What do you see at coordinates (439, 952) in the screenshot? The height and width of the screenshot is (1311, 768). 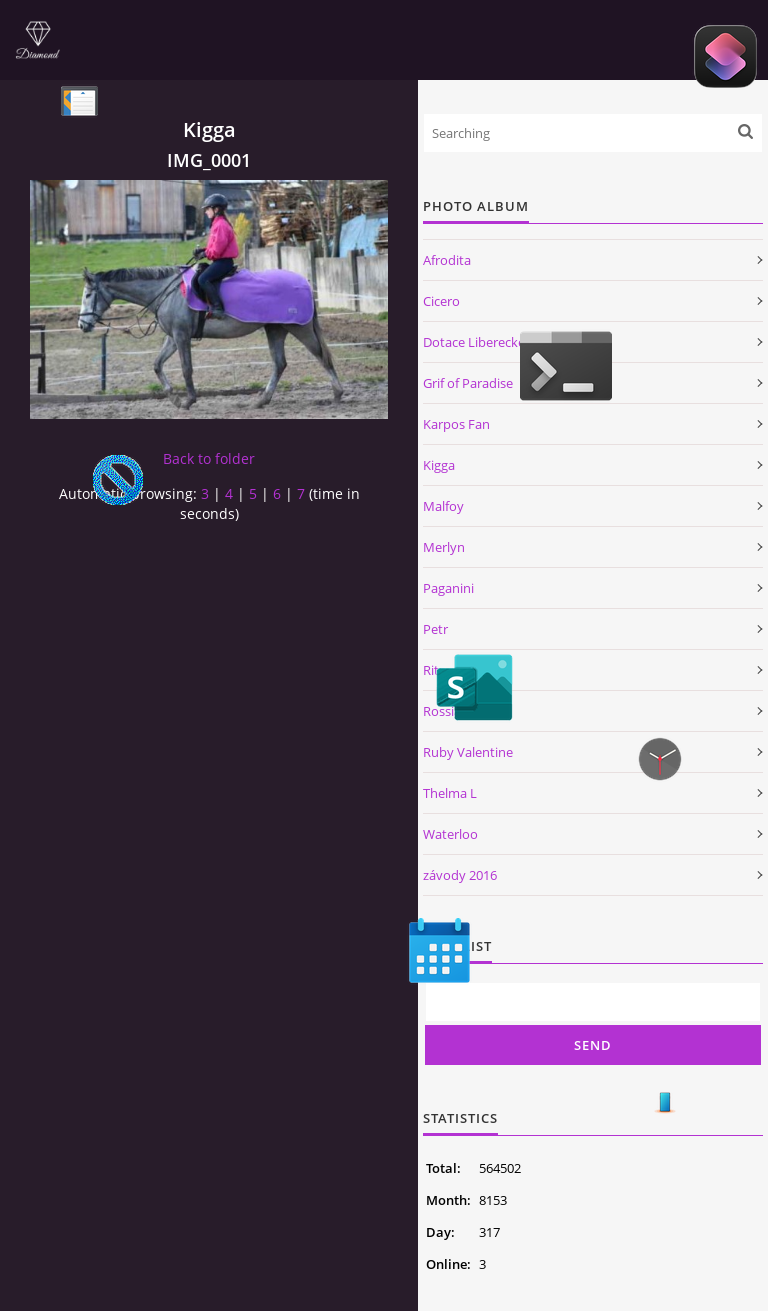 I see `open the calendar app` at bounding box center [439, 952].